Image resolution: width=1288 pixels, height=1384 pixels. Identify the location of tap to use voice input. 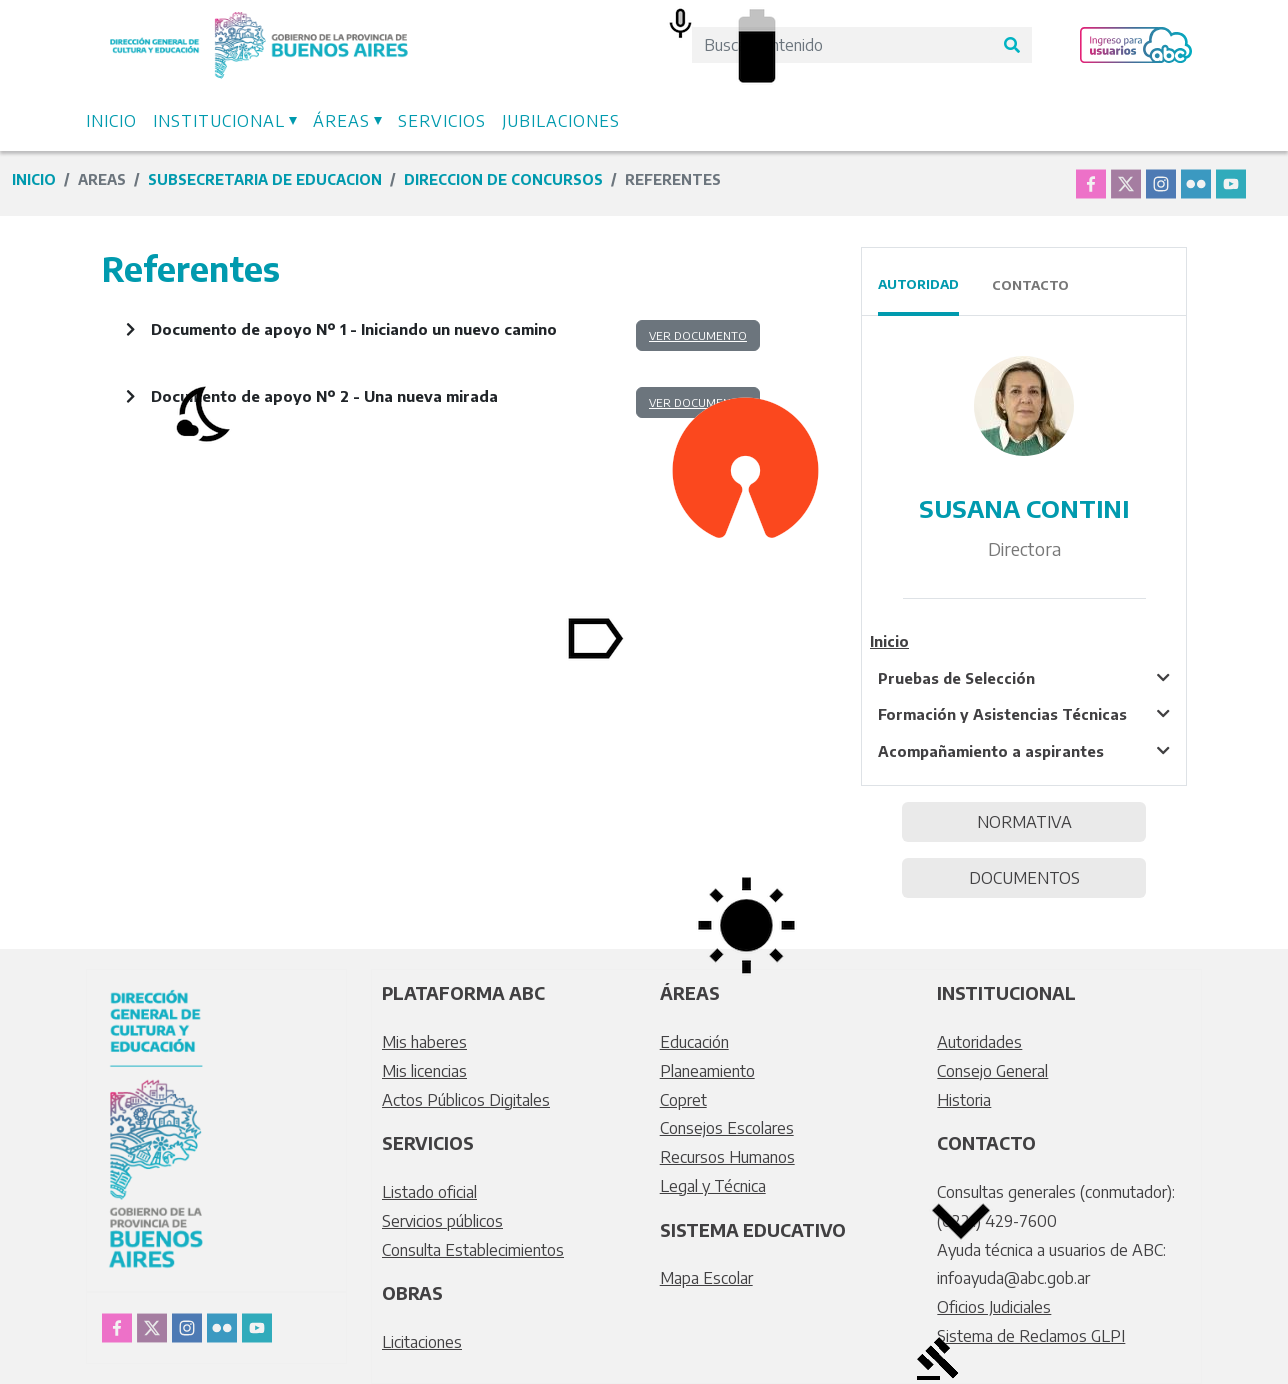
(680, 22).